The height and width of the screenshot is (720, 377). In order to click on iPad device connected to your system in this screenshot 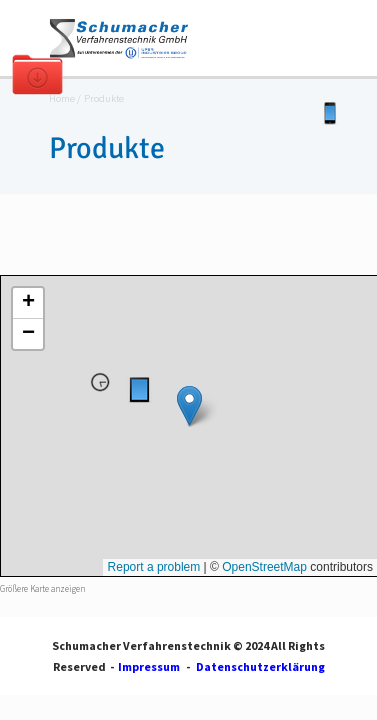, I will do `click(139, 389)`.